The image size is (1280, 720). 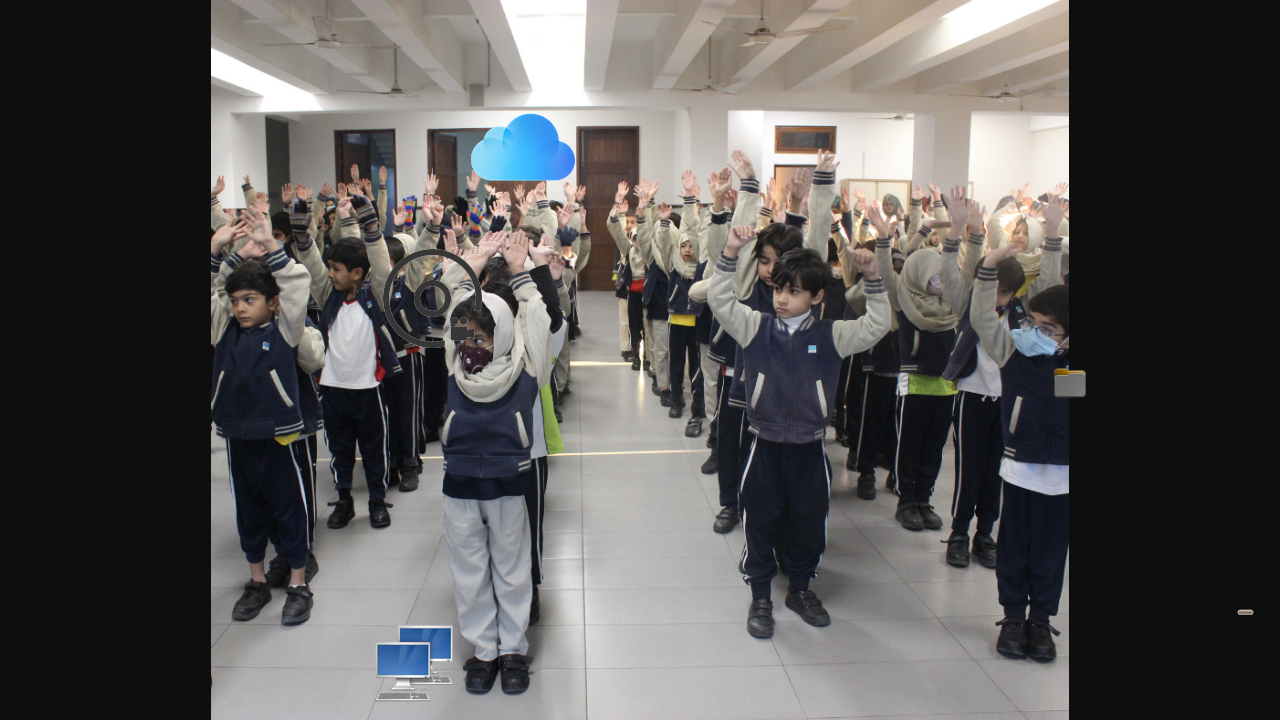 What do you see at coordinates (1070, 382) in the screenshot?
I see `open folder to view contents` at bounding box center [1070, 382].